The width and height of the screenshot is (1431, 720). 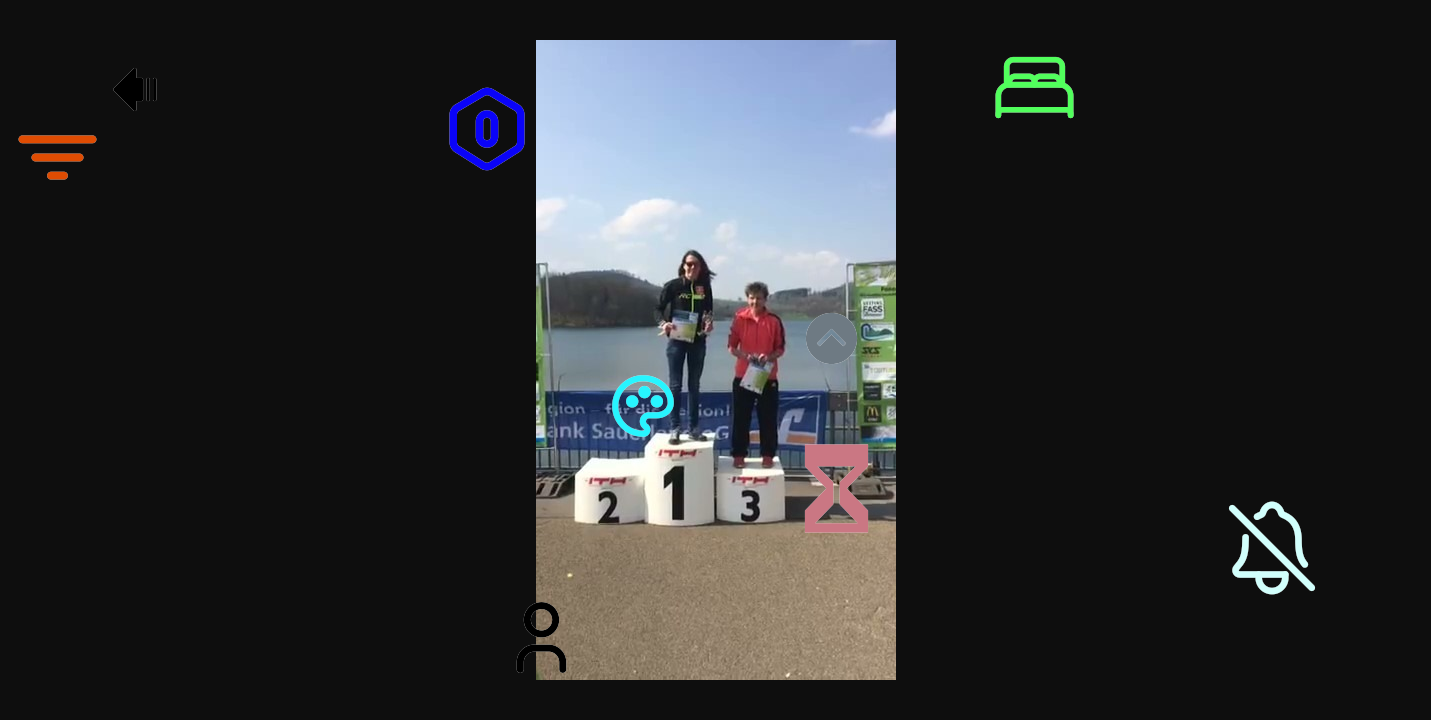 I want to click on scroll to top of page, so click(x=831, y=338).